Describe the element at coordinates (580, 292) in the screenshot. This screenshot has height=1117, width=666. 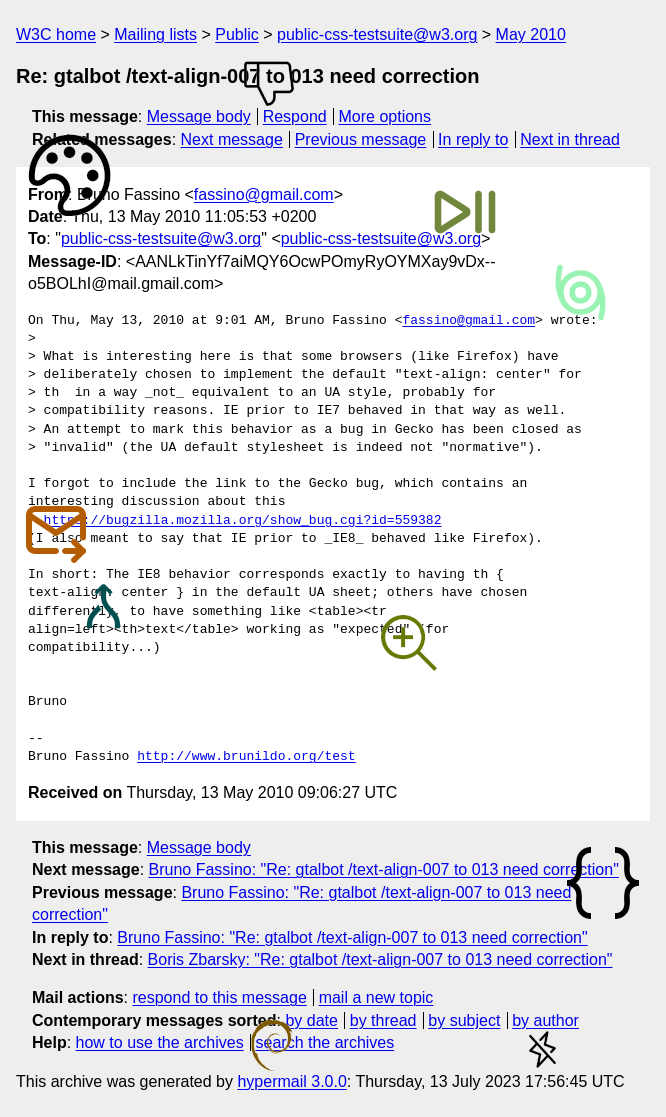
I see `indicates stormy or severe weather conditions` at that location.